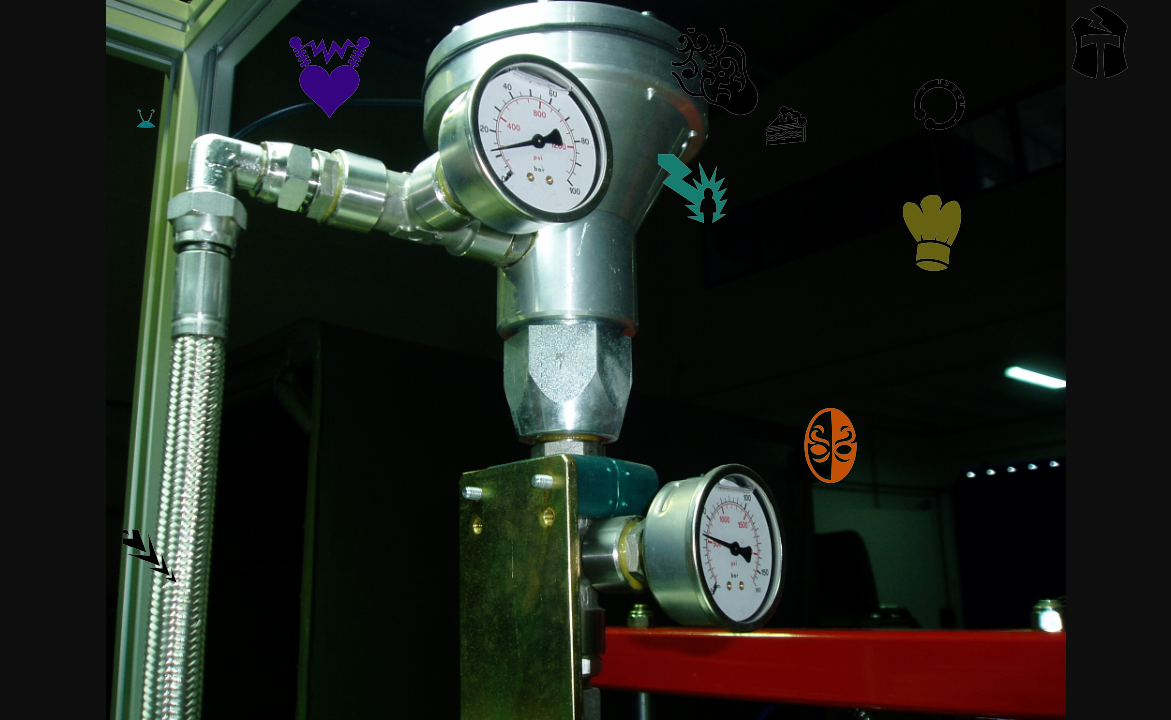 This screenshot has width=1171, height=720. I want to click on view birthday or celebration events, so click(786, 126).